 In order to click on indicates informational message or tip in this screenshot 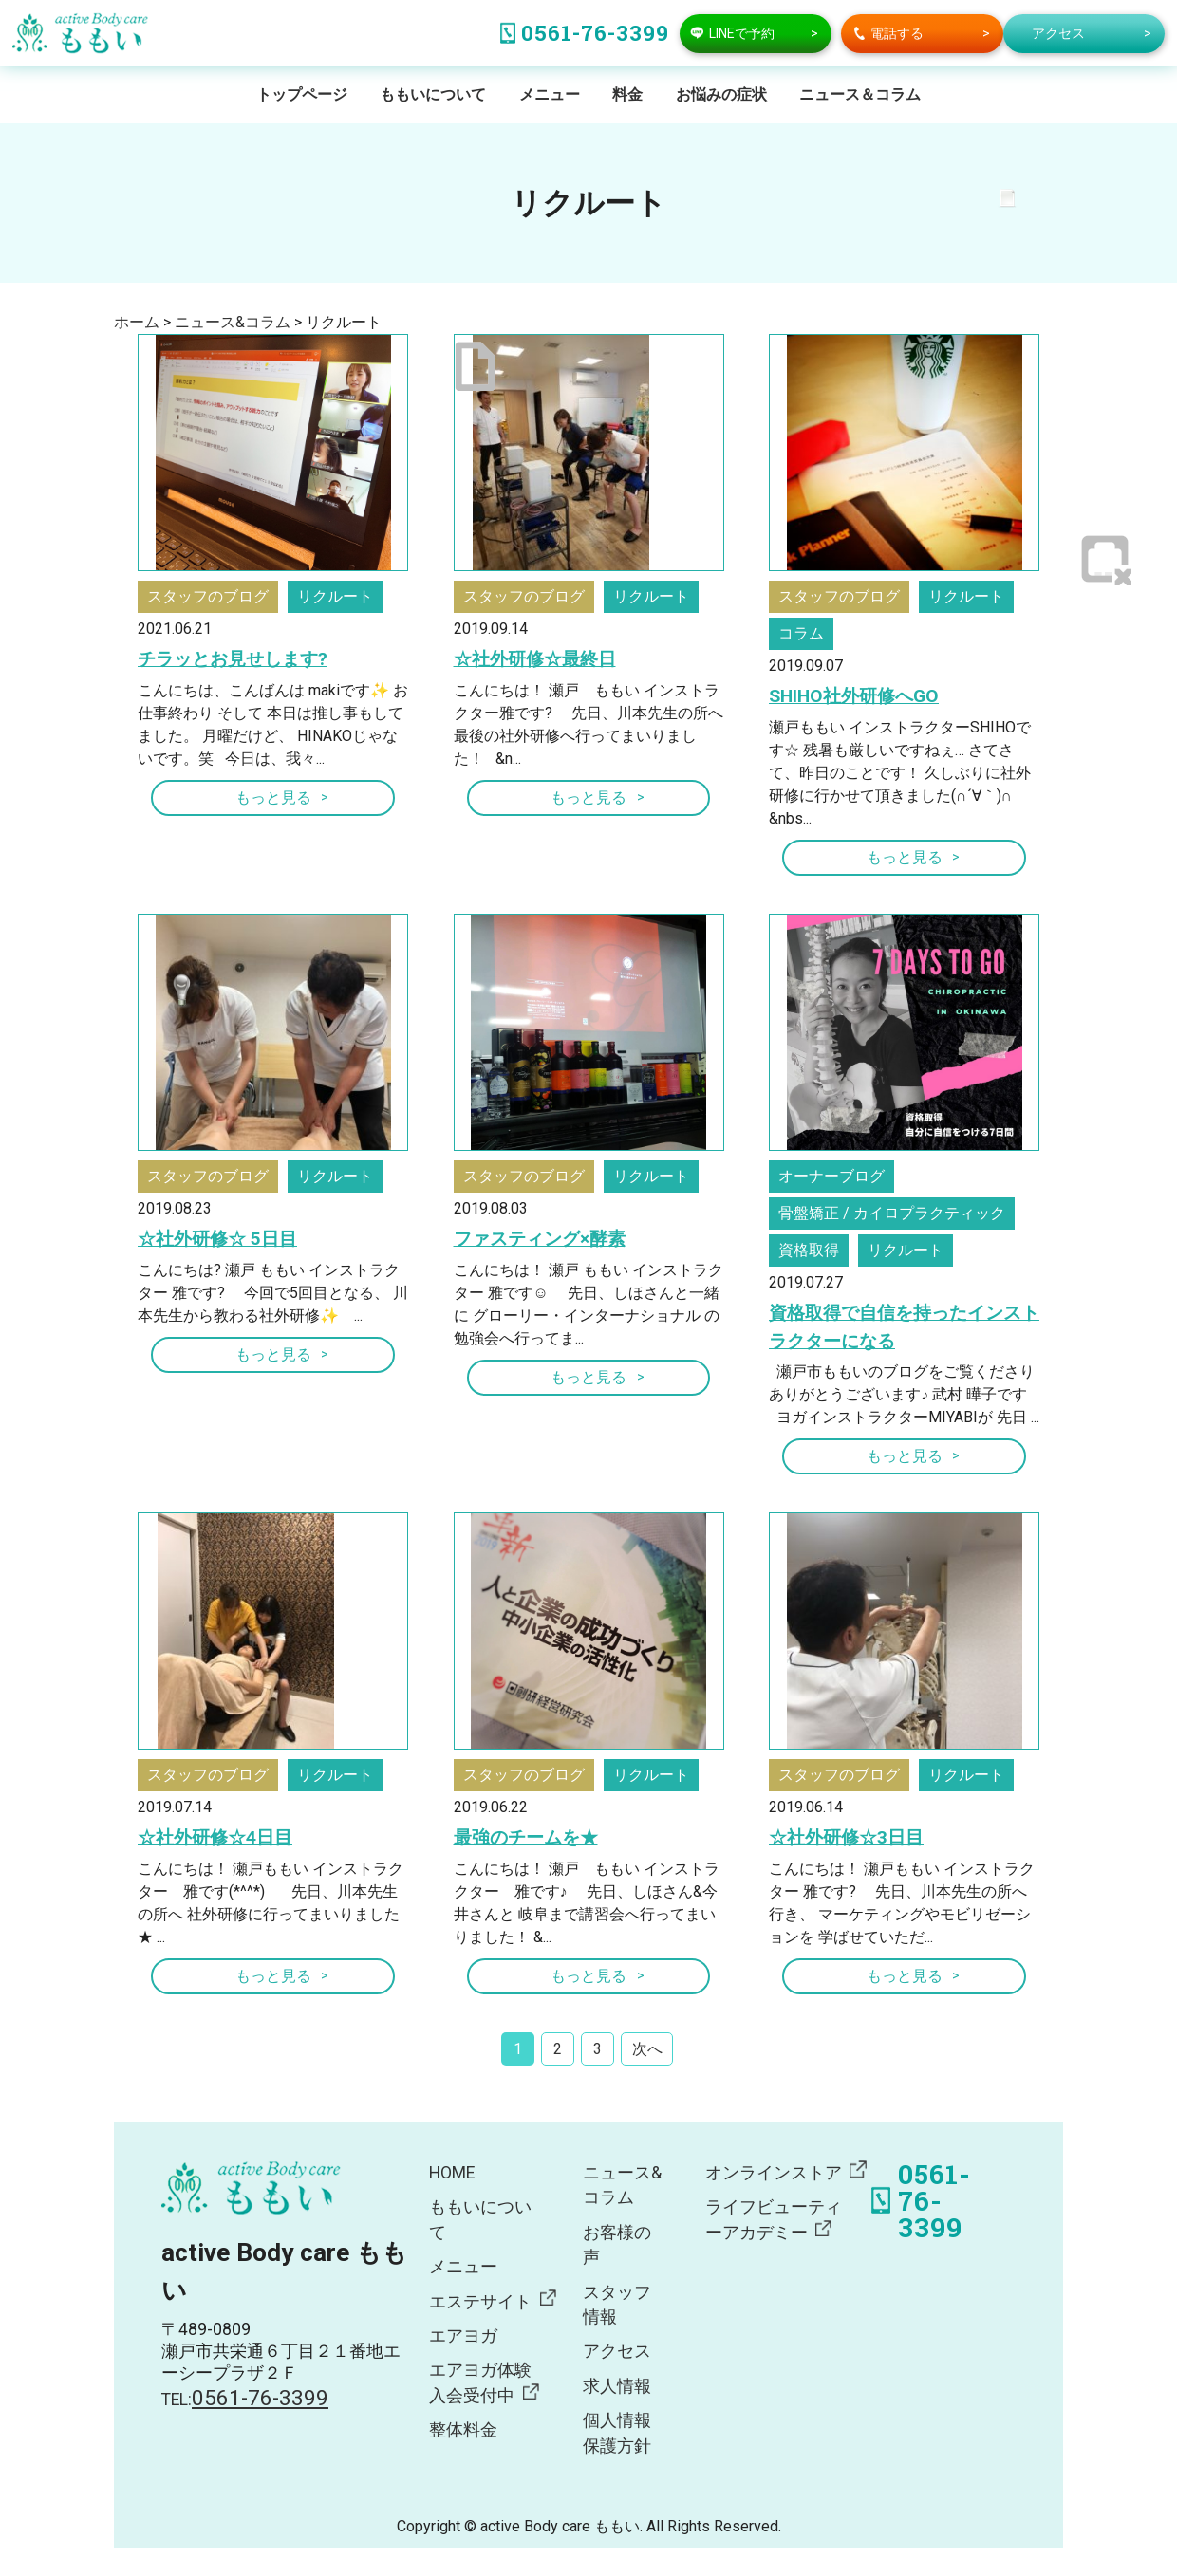, I will do `click(182, 991)`.